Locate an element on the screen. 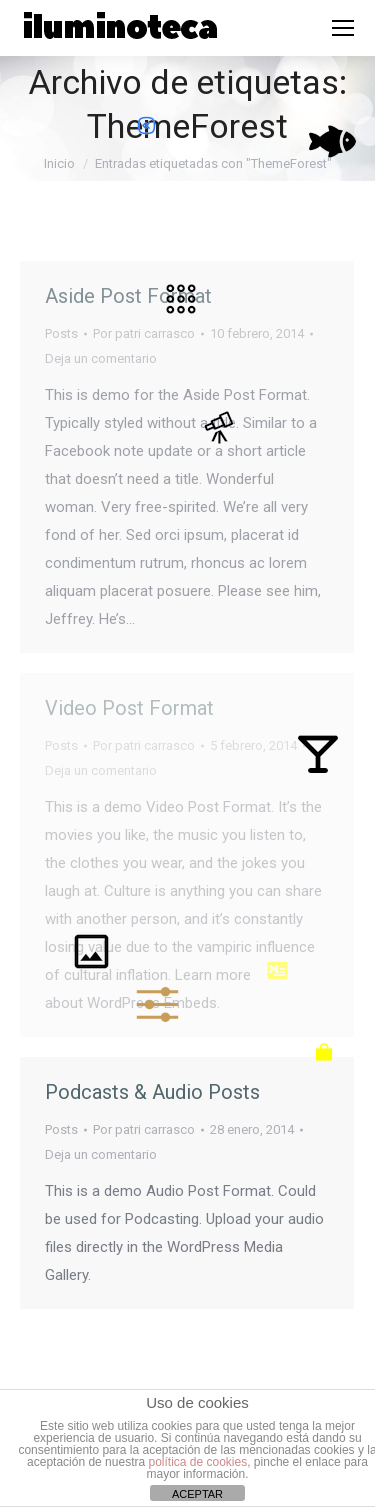 The height and width of the screenshot is (1507, 375). view photos or images is located at coordinates (91, 951).